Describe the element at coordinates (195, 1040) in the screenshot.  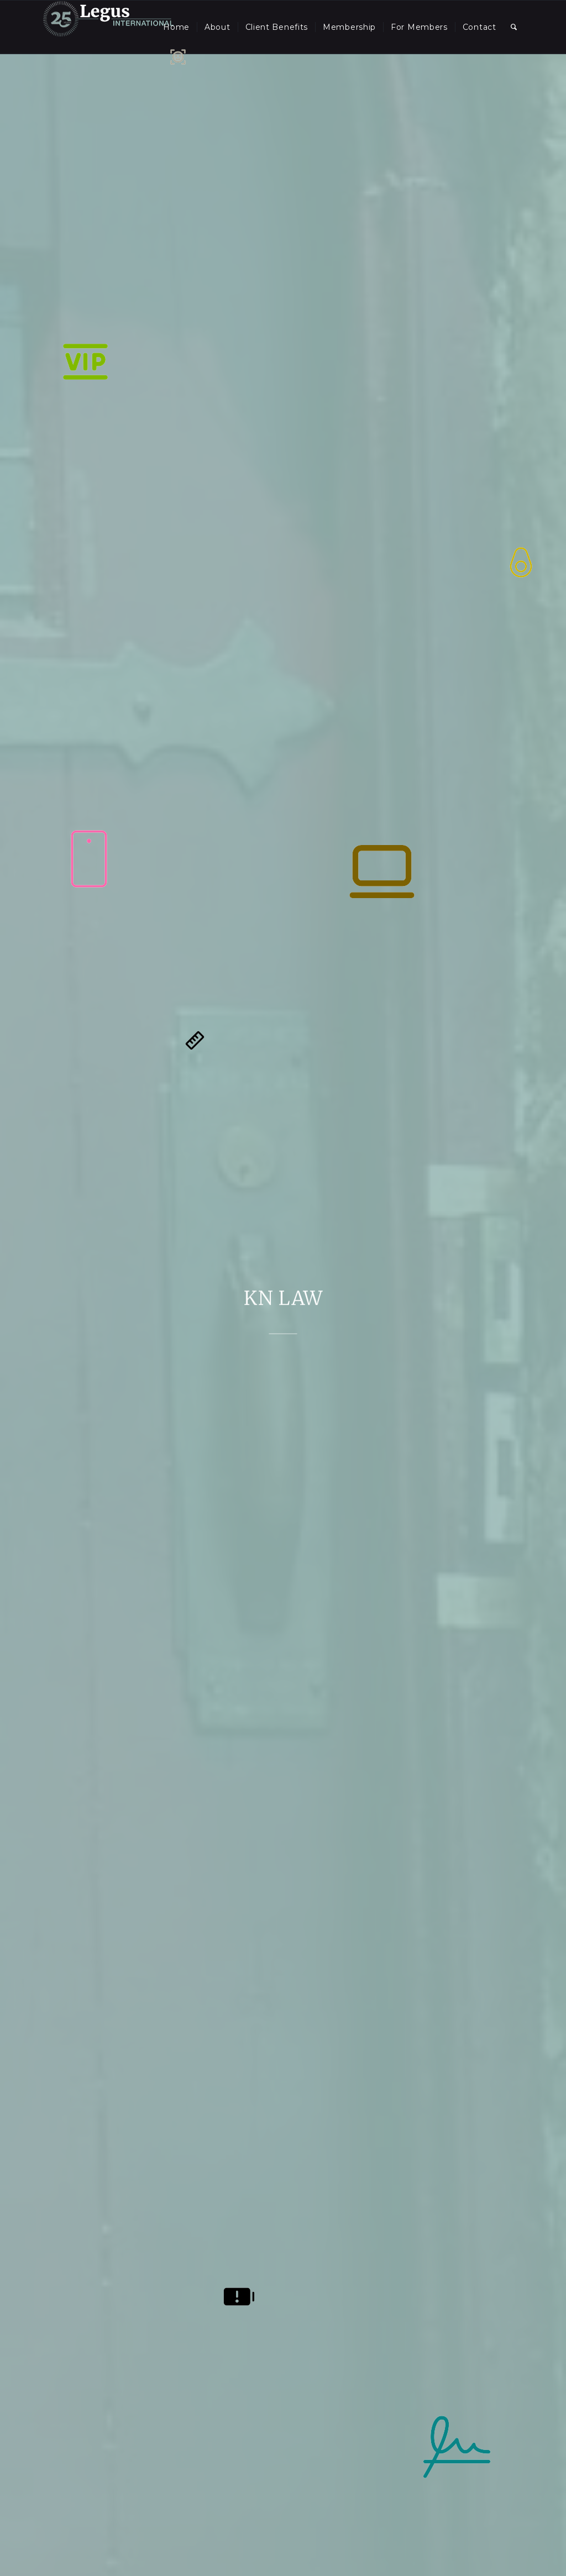
I see `access measurement tools` at that location.